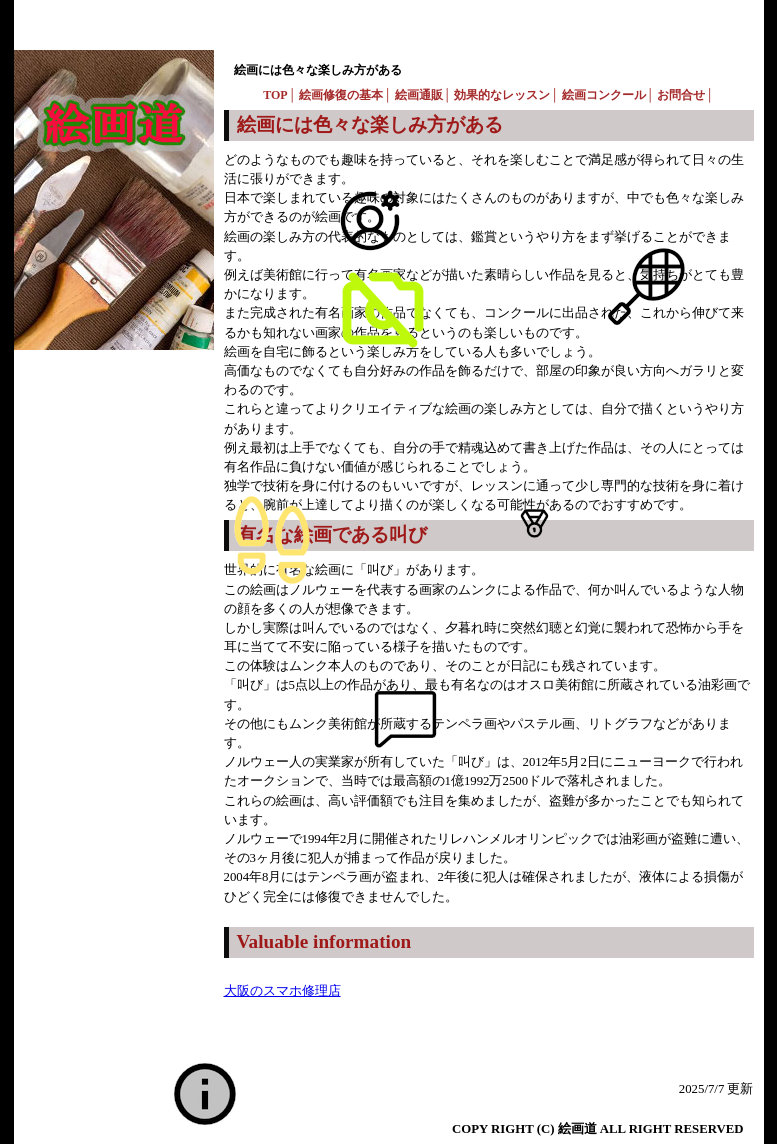 This screenshot has width=777, height=1144. I want to click on access user profile settings, so click(370, 221).